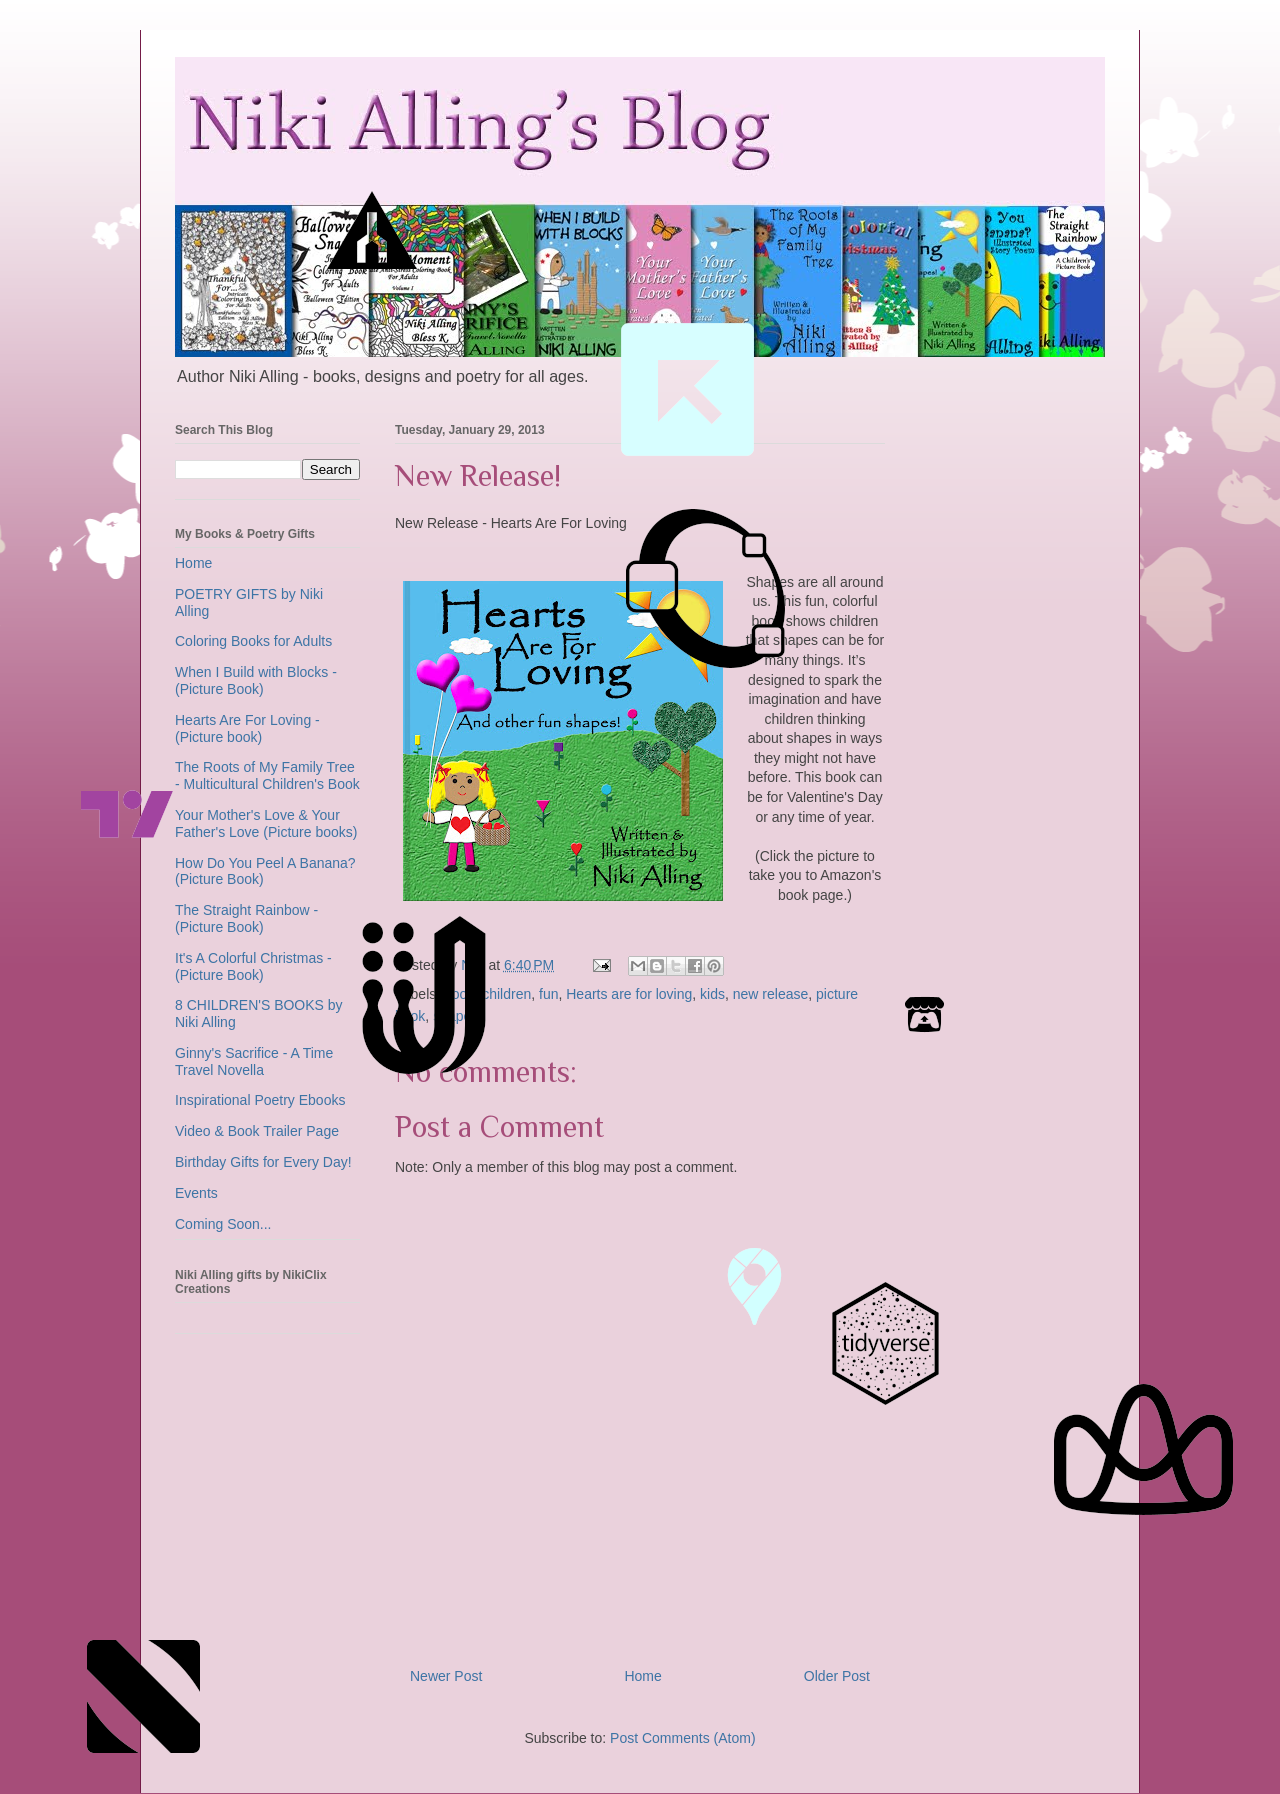 Image resolution: width=1280 pixels, height=1794 pixels. What do you see at coordinates (885, 1343) in the screenshot?
I see `tidyverse logo - R data science package collection` at bounding box center [885, 1343].